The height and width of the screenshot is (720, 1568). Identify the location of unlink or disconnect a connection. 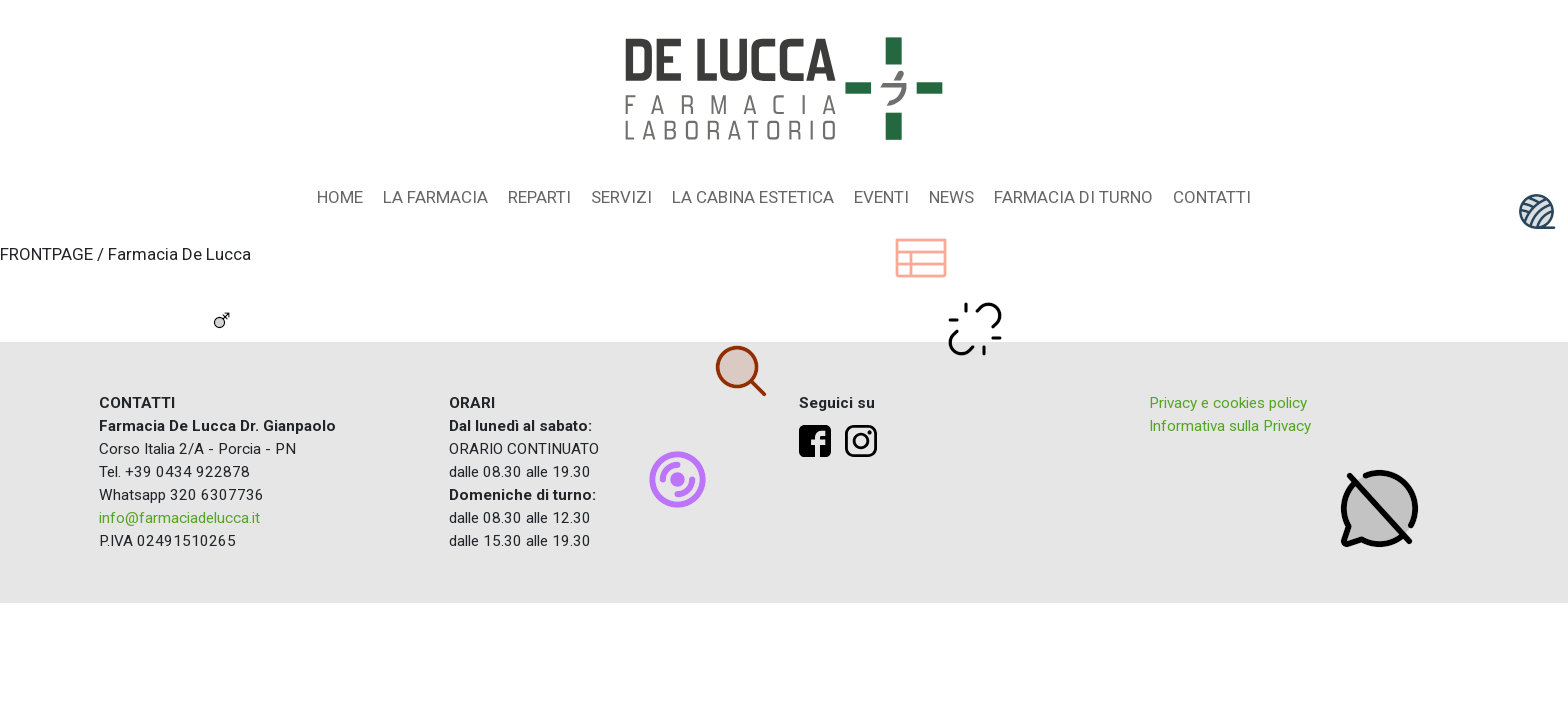
(975, 329).